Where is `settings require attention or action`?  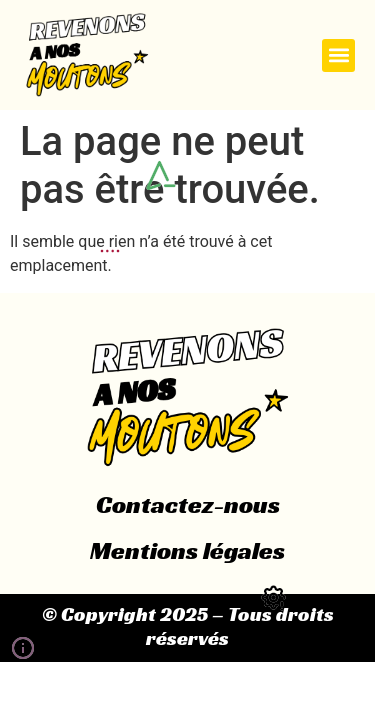
settings require attention or action is located at coordinates (273, 597).